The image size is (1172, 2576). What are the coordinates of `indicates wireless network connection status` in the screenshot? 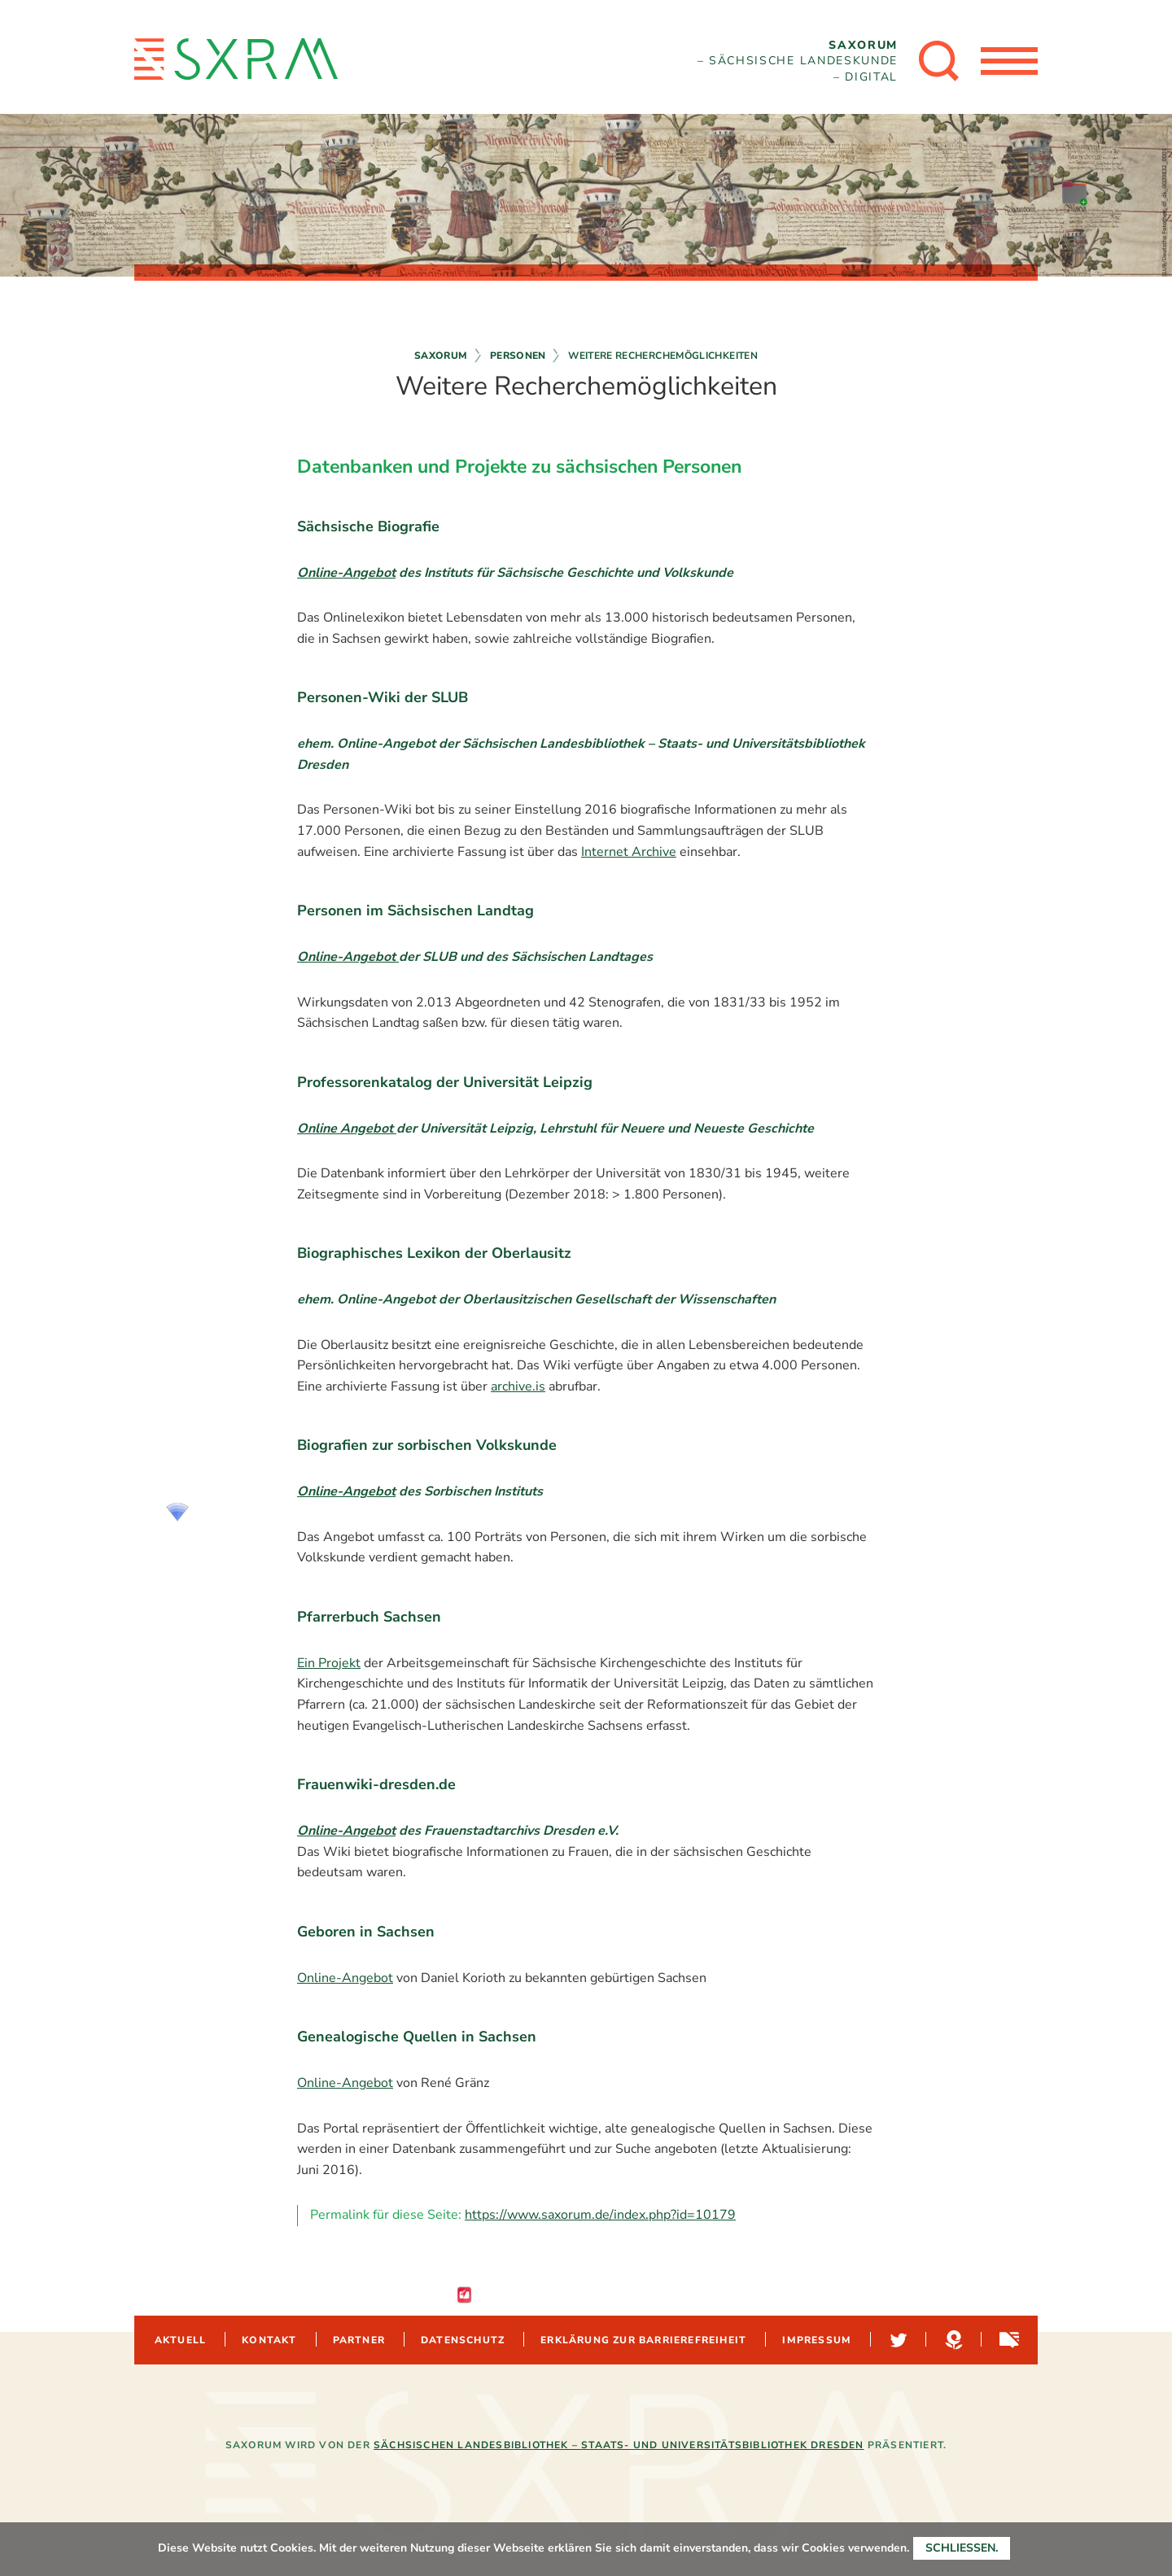 It's located at (177, 1512).